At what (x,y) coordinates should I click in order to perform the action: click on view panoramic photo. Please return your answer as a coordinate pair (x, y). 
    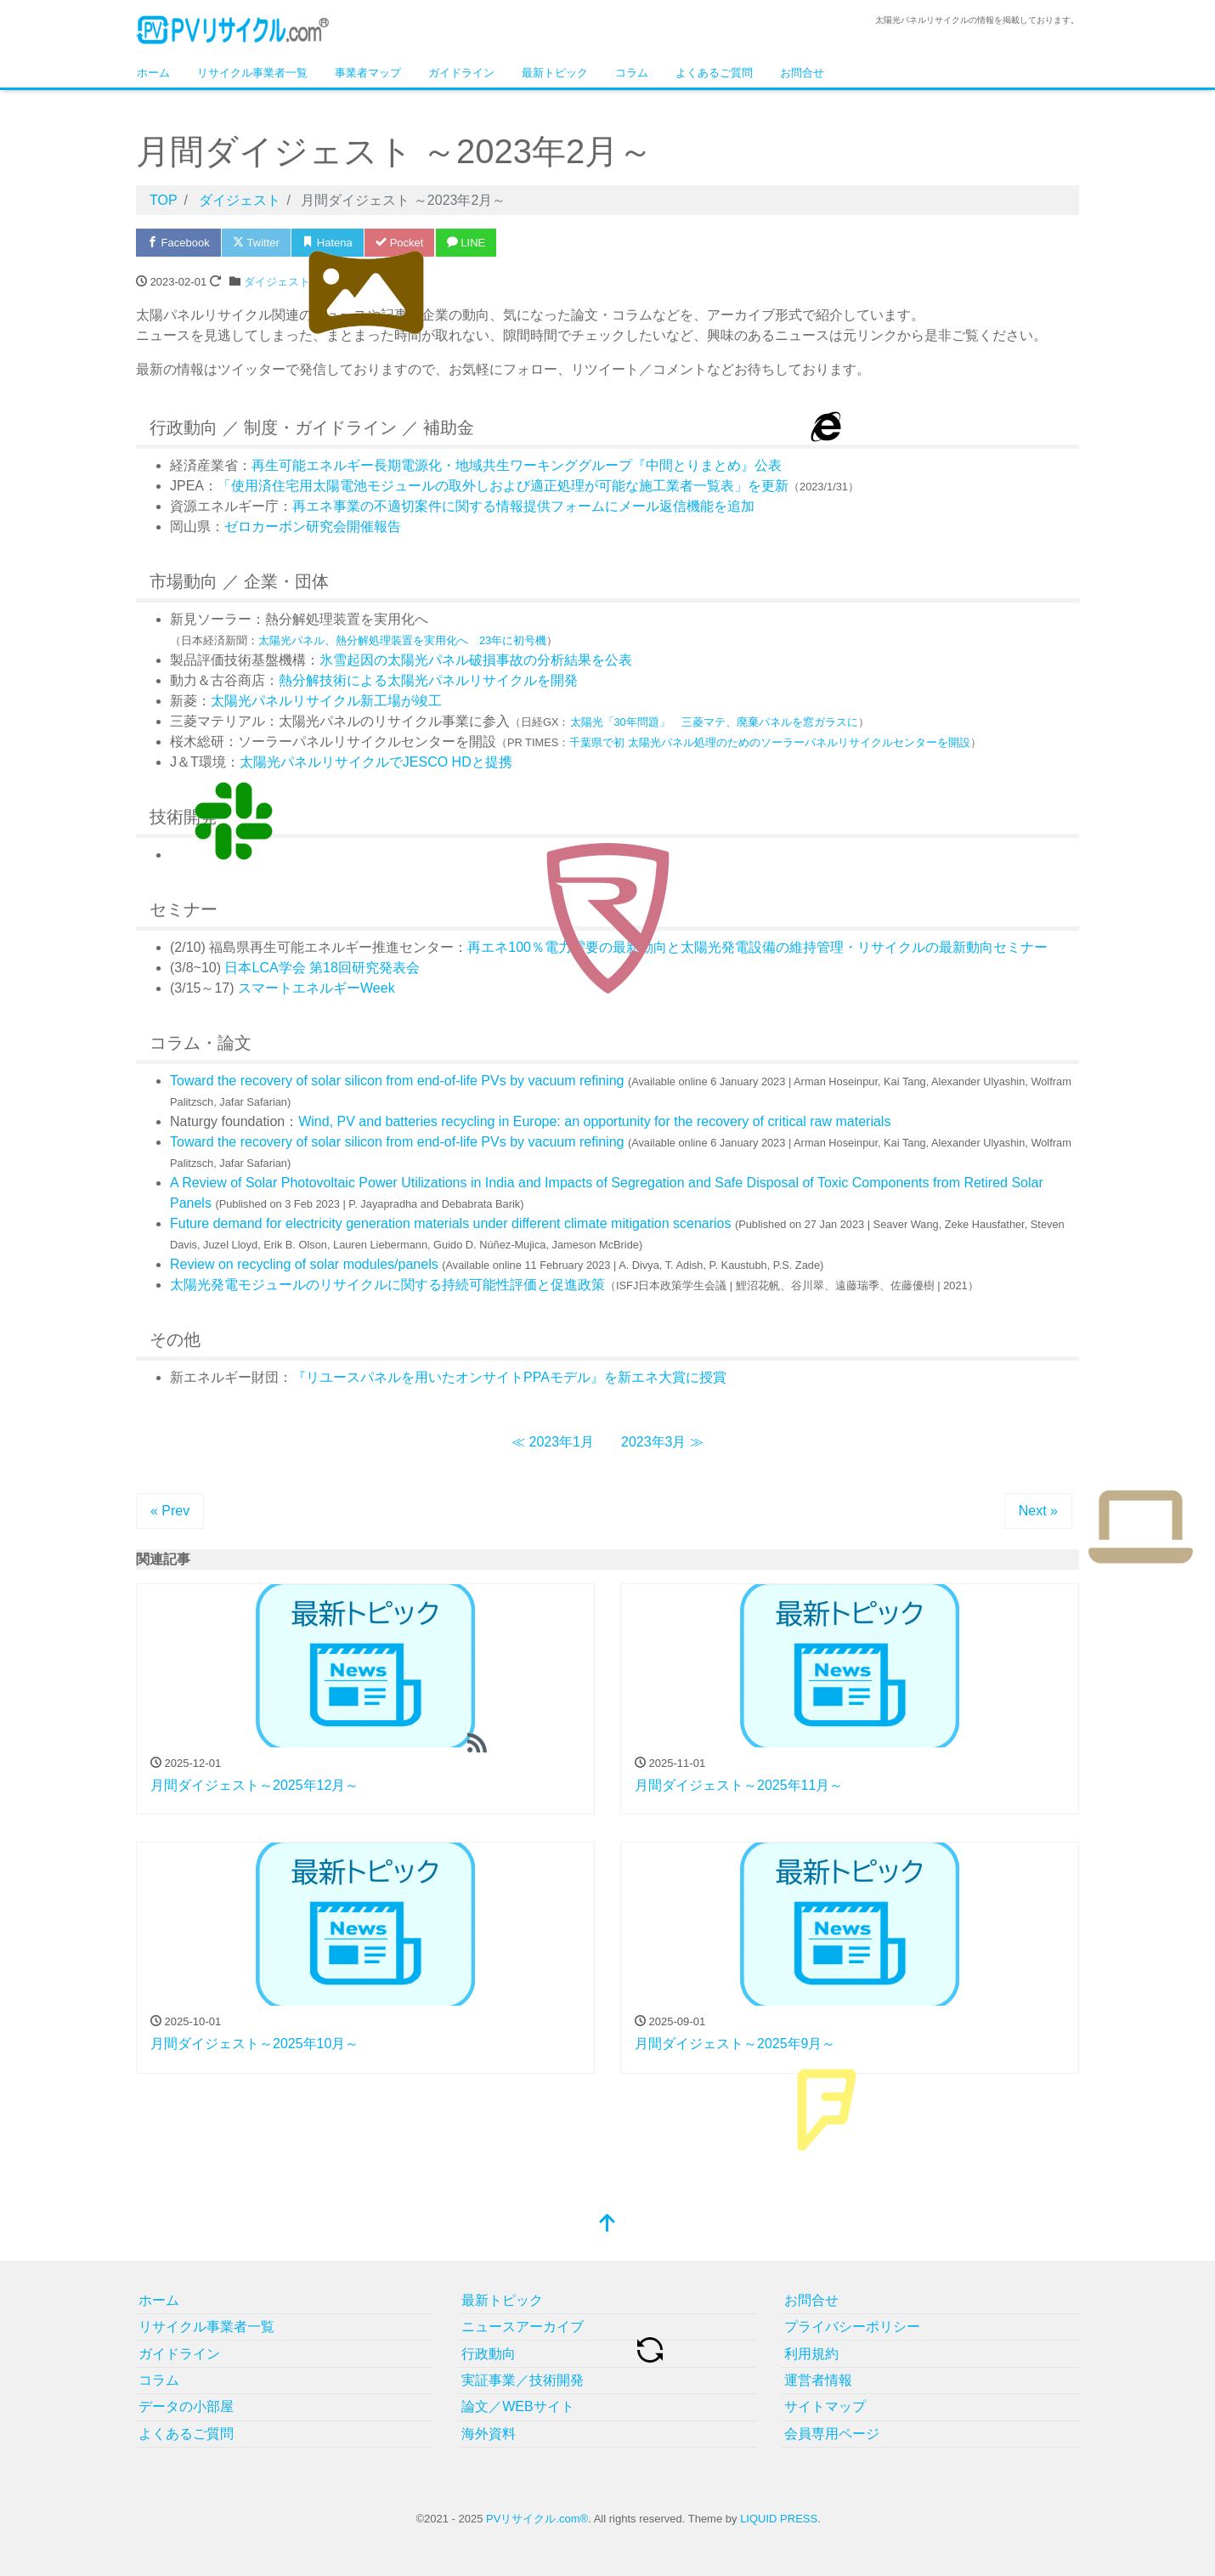
    Looking at the image, I should click on (366, 292).